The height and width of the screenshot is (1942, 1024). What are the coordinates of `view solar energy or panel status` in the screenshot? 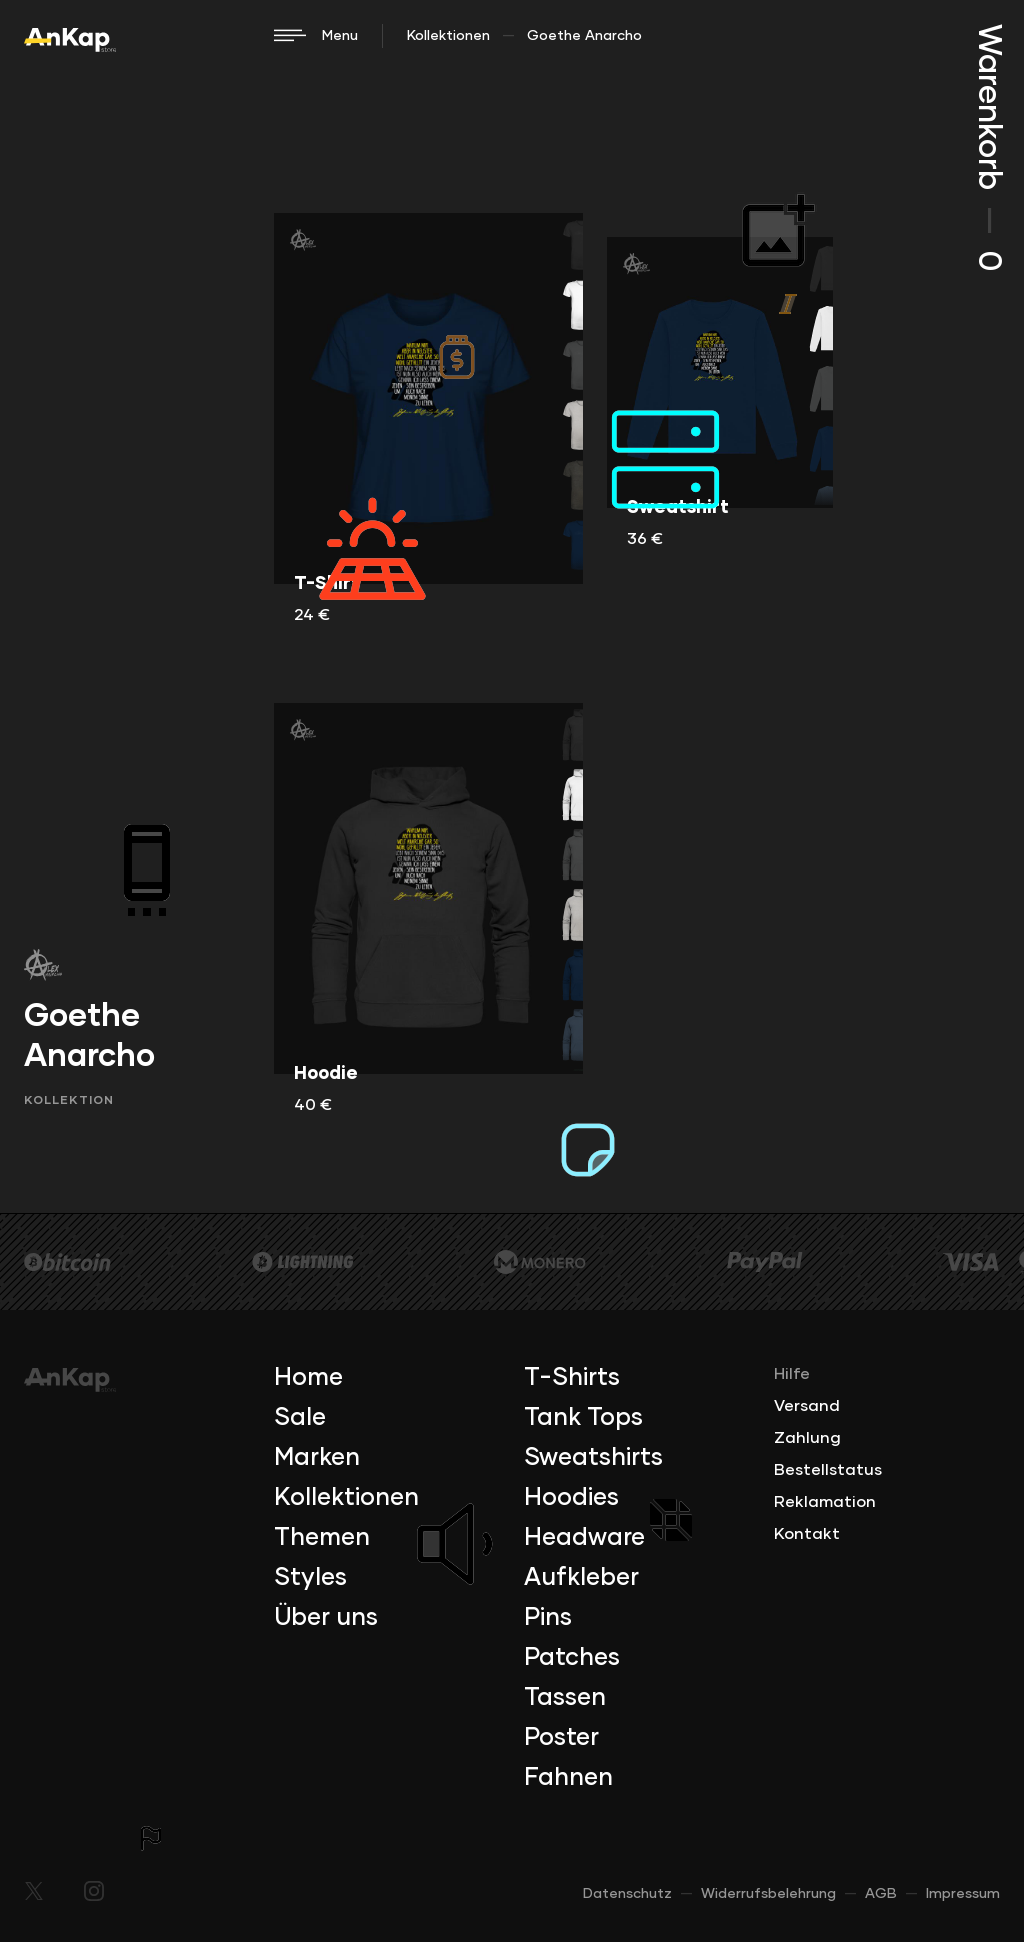 It's located at (372, 554).